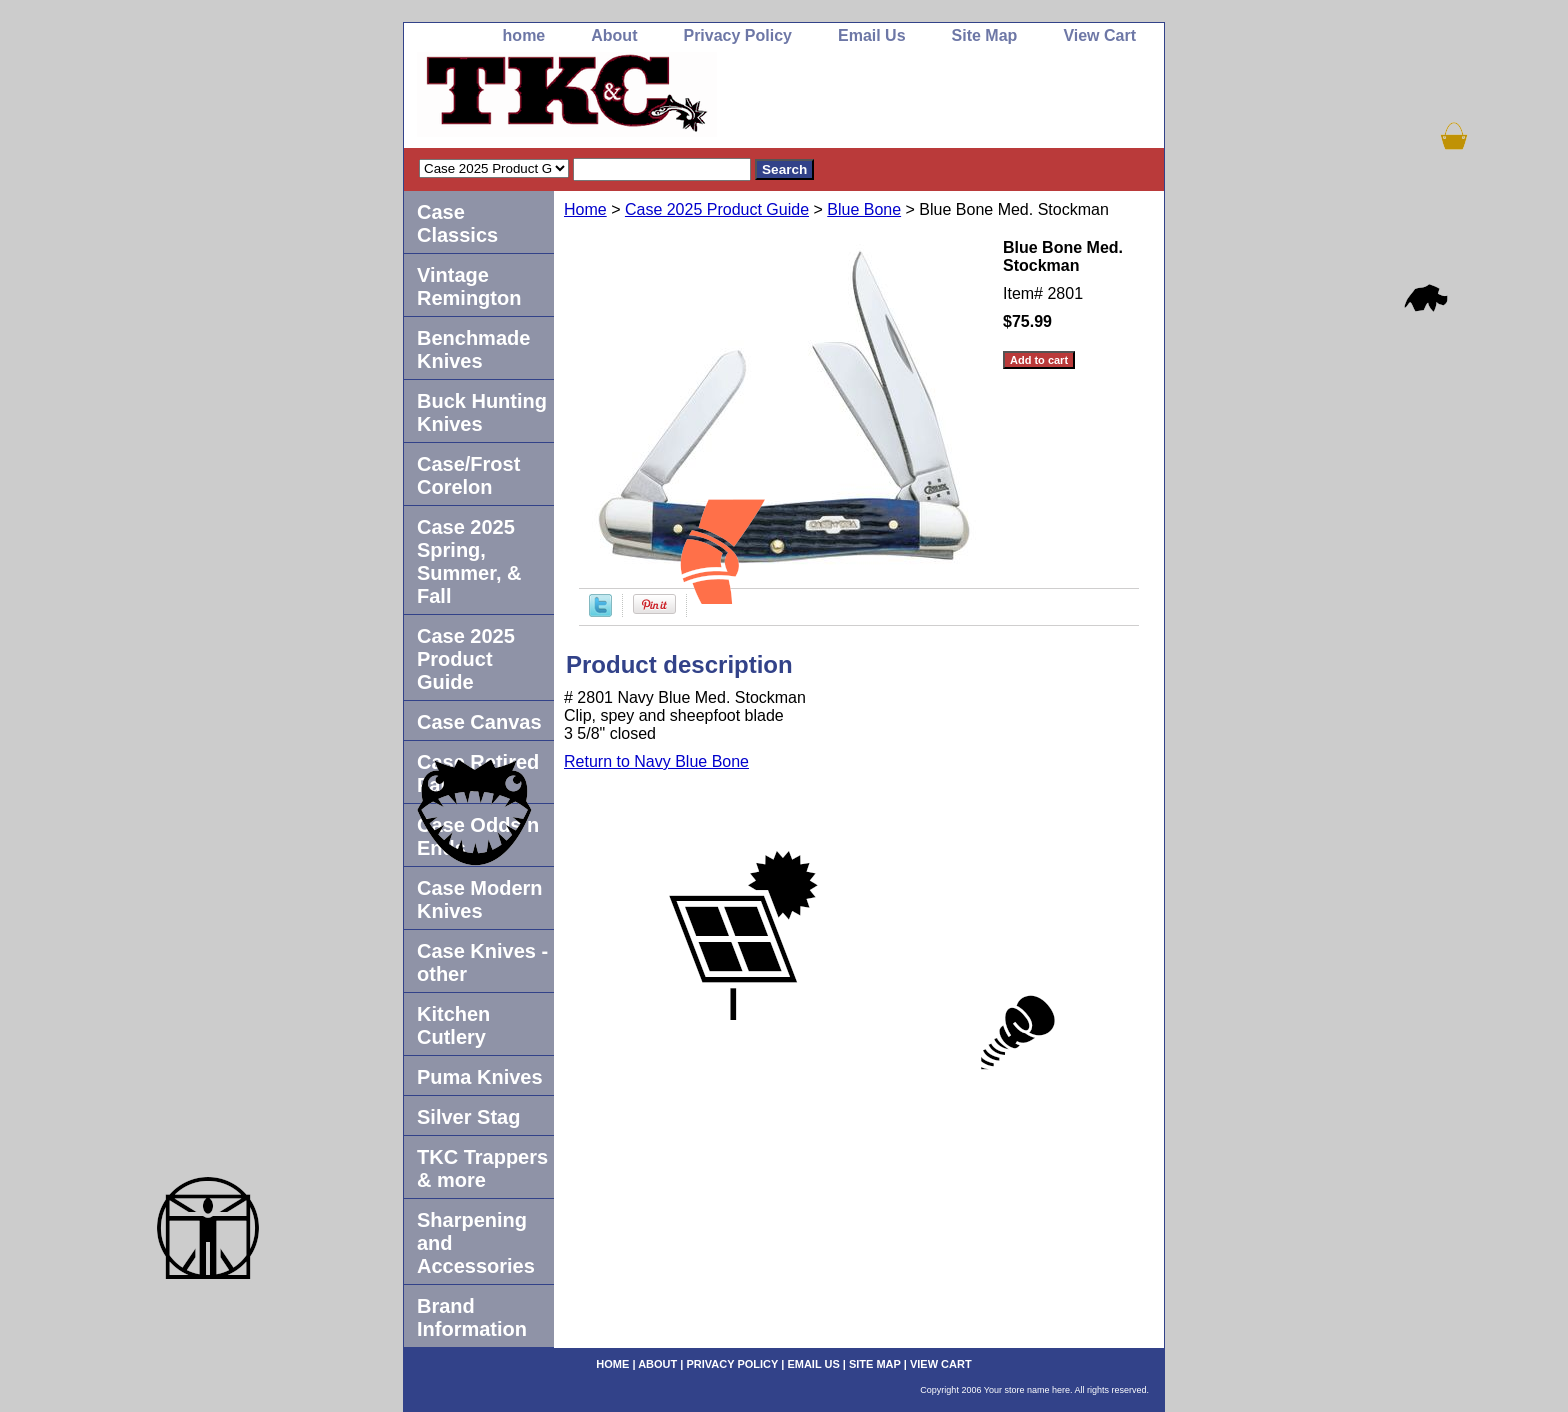  What do you see at coordinates (1454, 136) in the screenshot?
I see `access beach or vacation-related items` at bounding box center [1454, 136].